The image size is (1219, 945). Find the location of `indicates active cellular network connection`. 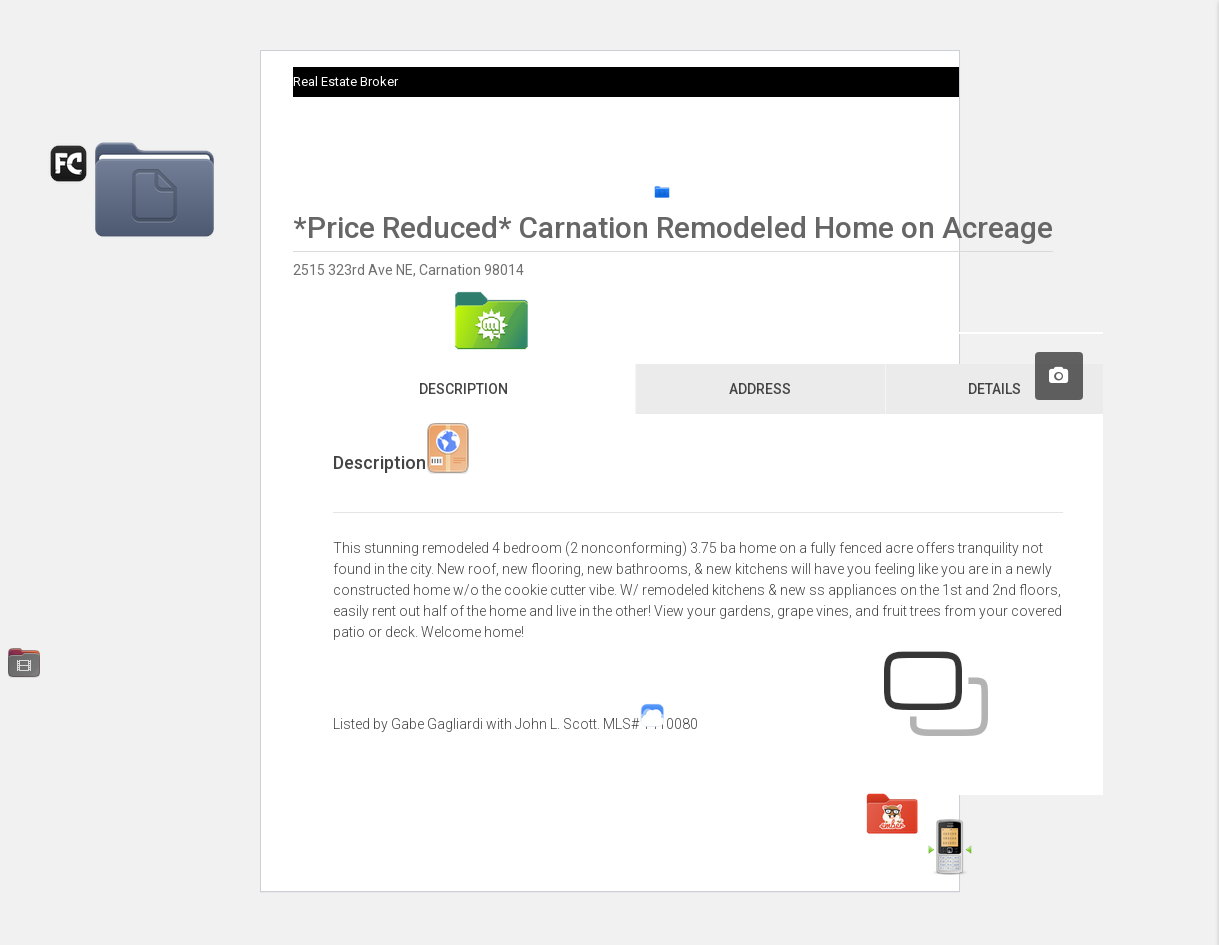

indicates active cellular network connection is located at coordinates (950, 847).